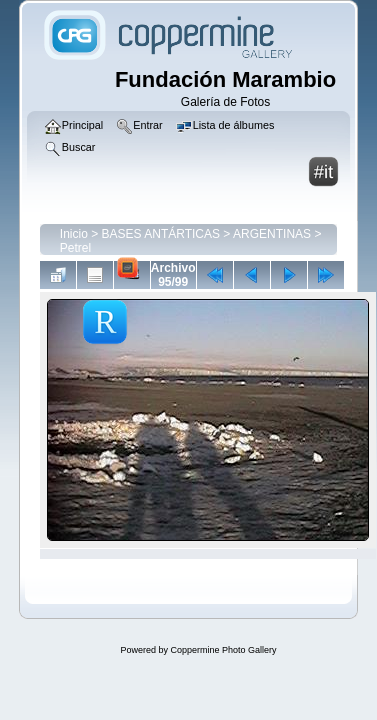  Describe the element at coordinates (127, 267) in the screenshot. I see `launch intel system monitoring or diagnostics app` at that location.